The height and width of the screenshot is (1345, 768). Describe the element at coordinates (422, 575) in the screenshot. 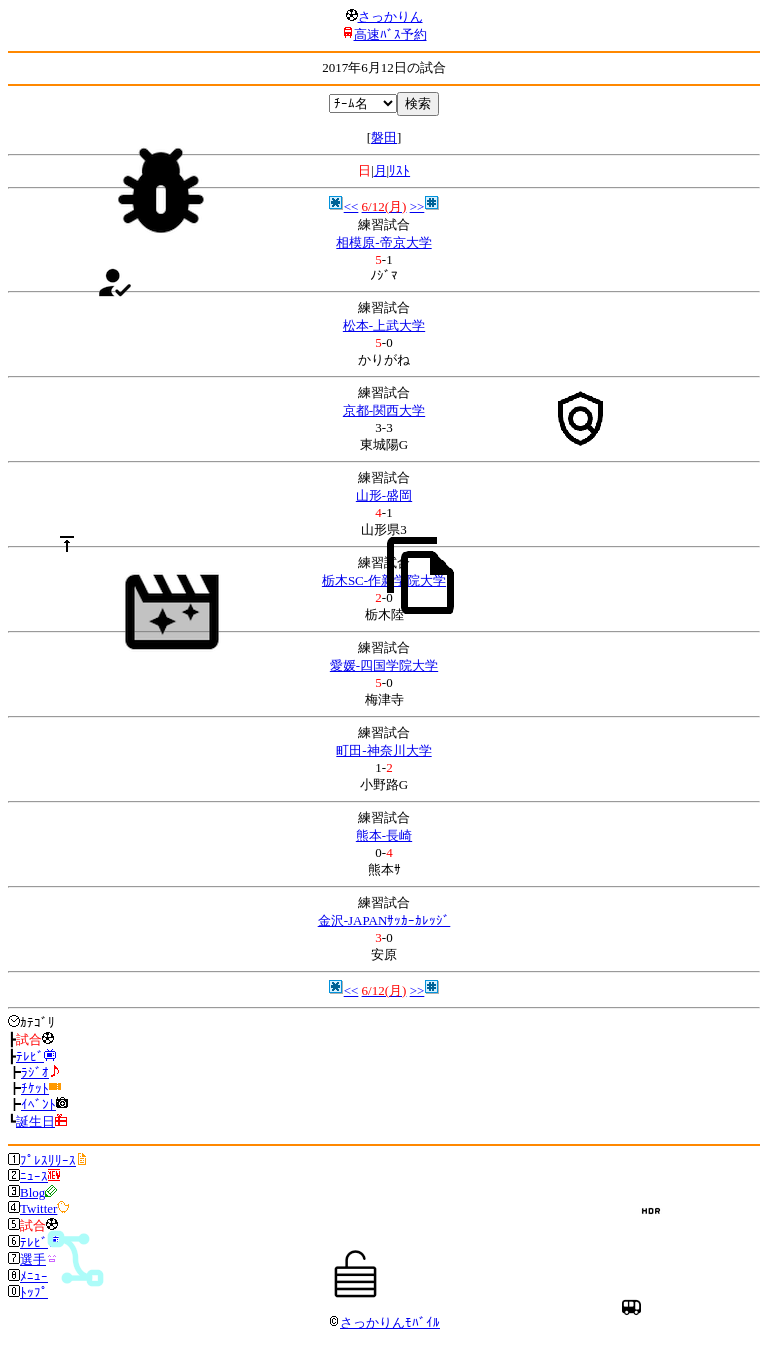

I see `copy file to clipboard` at that location.